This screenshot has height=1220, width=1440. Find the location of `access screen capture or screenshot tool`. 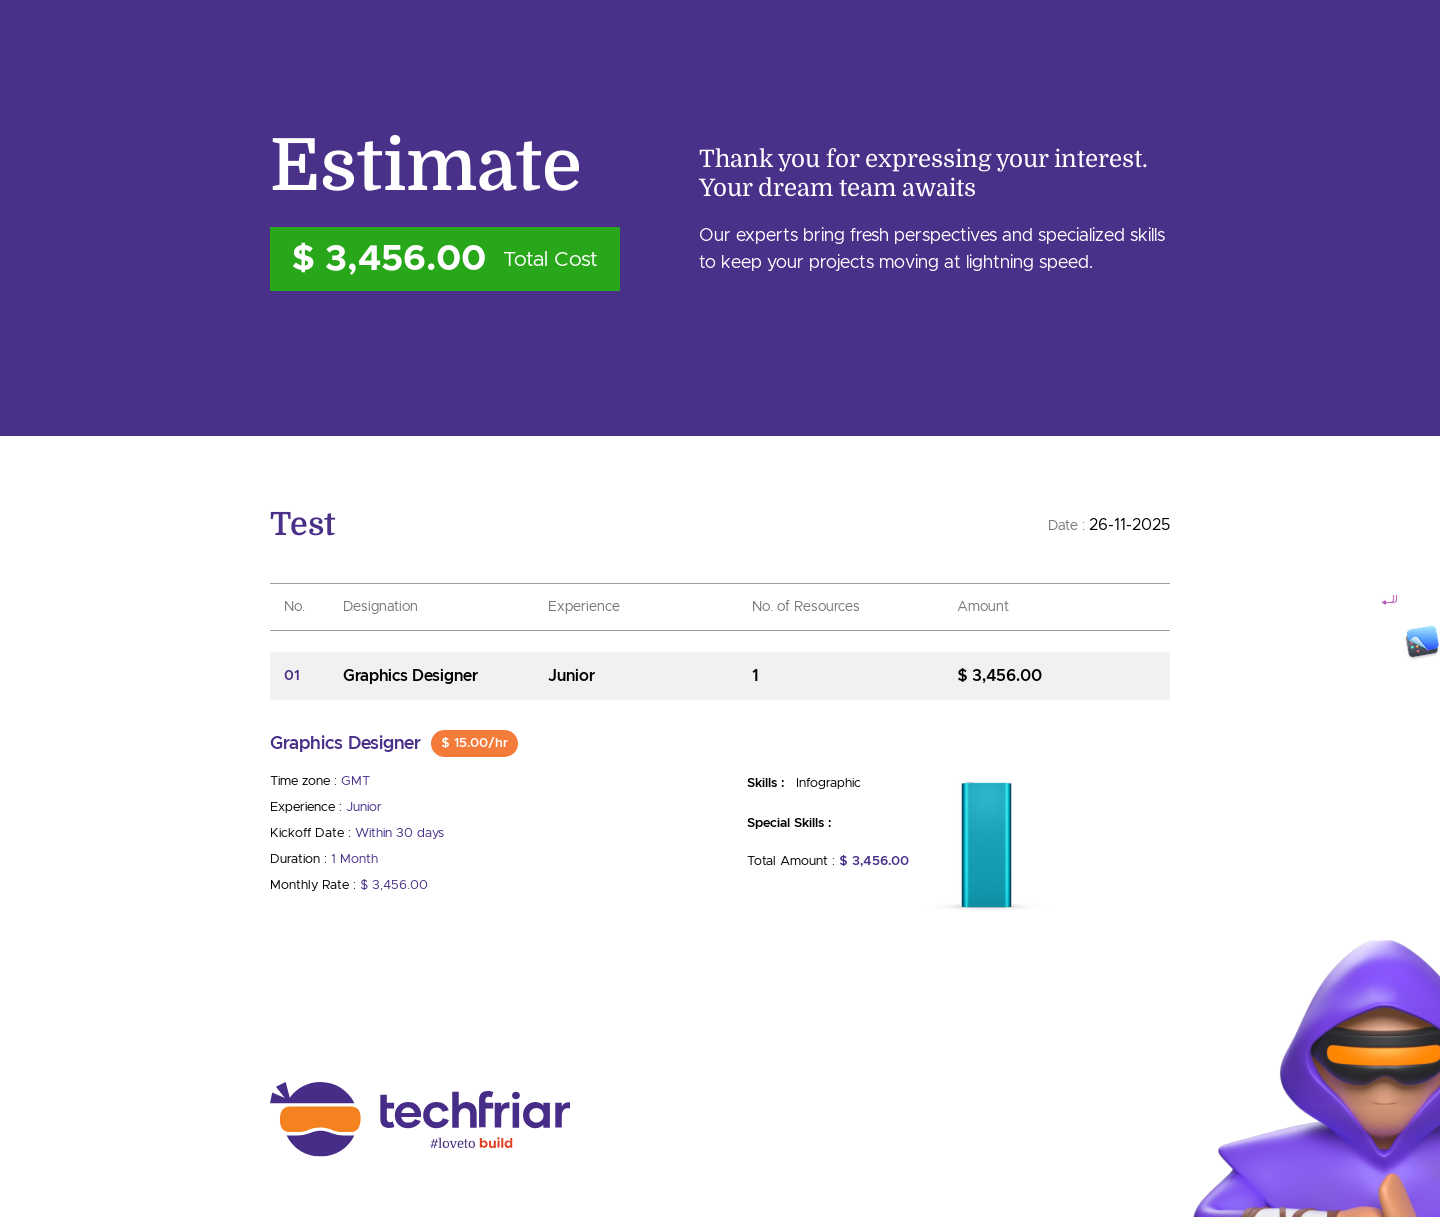

access screen capture or screenshot tool is located at coordinates (1422, 642).